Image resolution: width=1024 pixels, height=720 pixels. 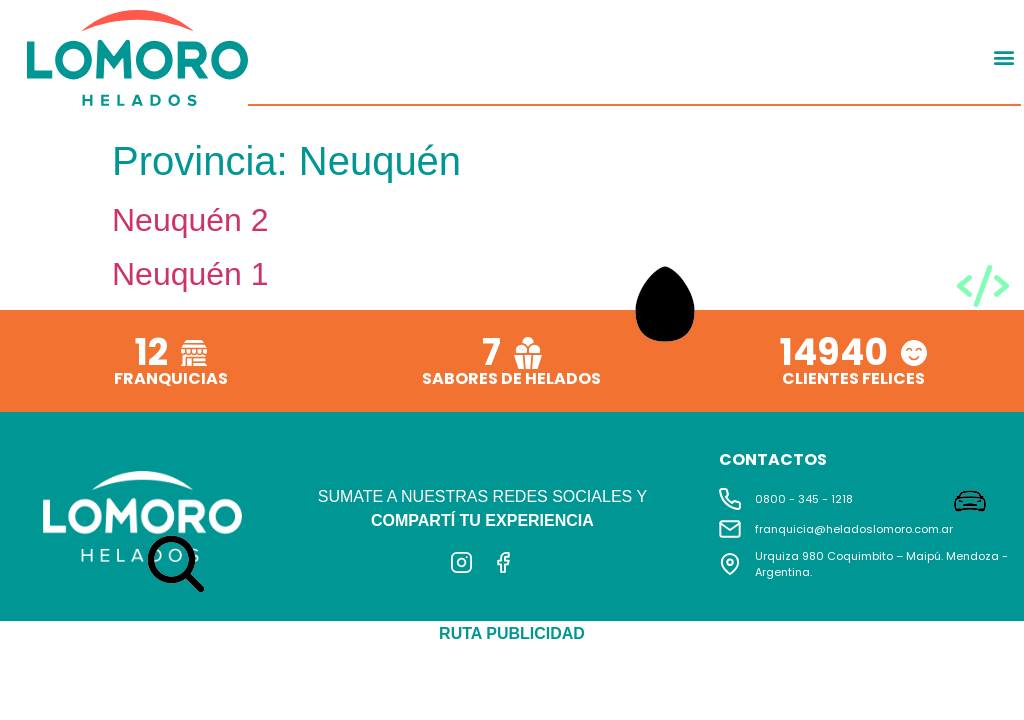 What do you see at coordinates (970, 501) in the screenshot?
I see `select sports car or performance vehicle option` at bounding box center [970, 501].